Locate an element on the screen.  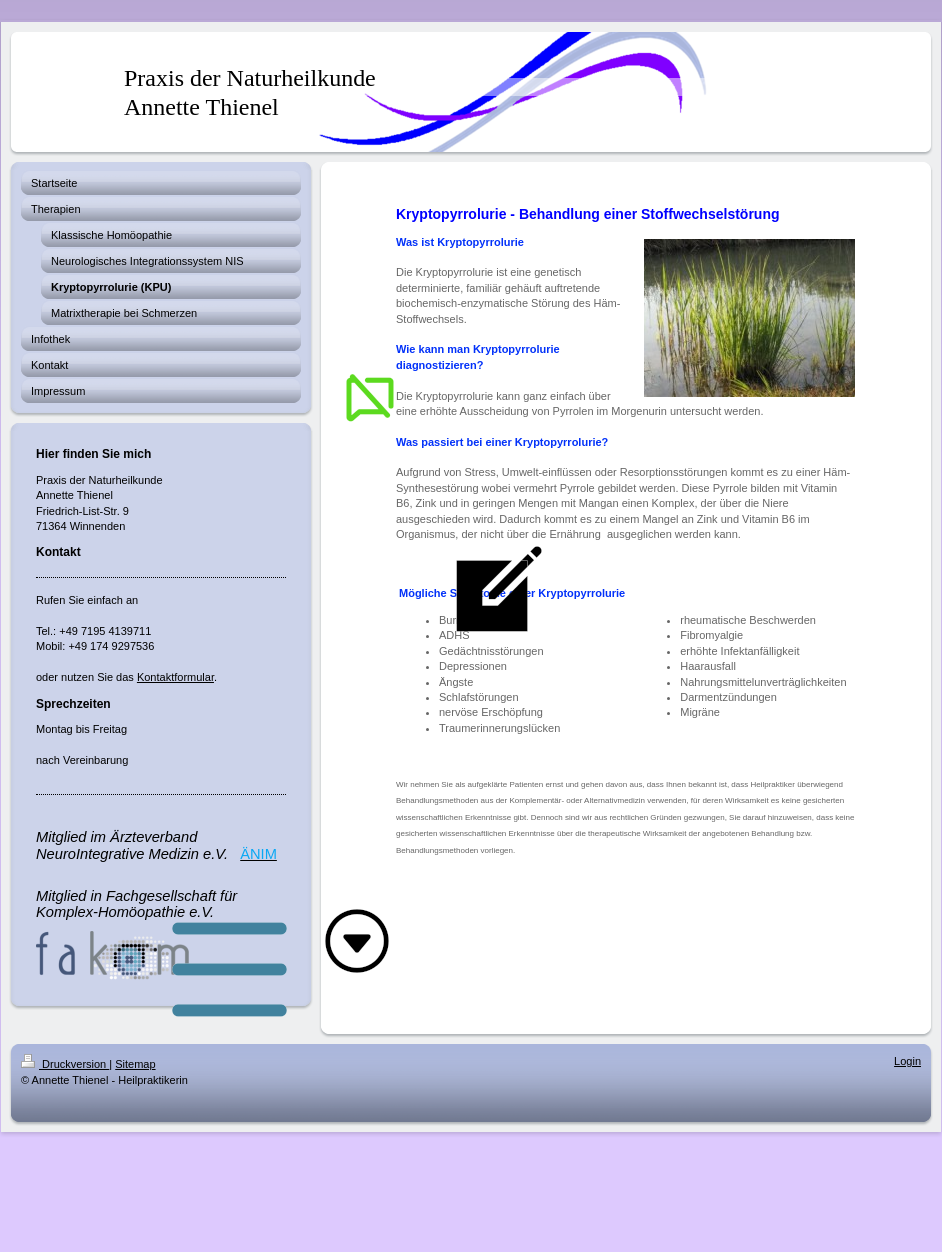
mute or disable chat notifications is located at coordinates (370, 396).